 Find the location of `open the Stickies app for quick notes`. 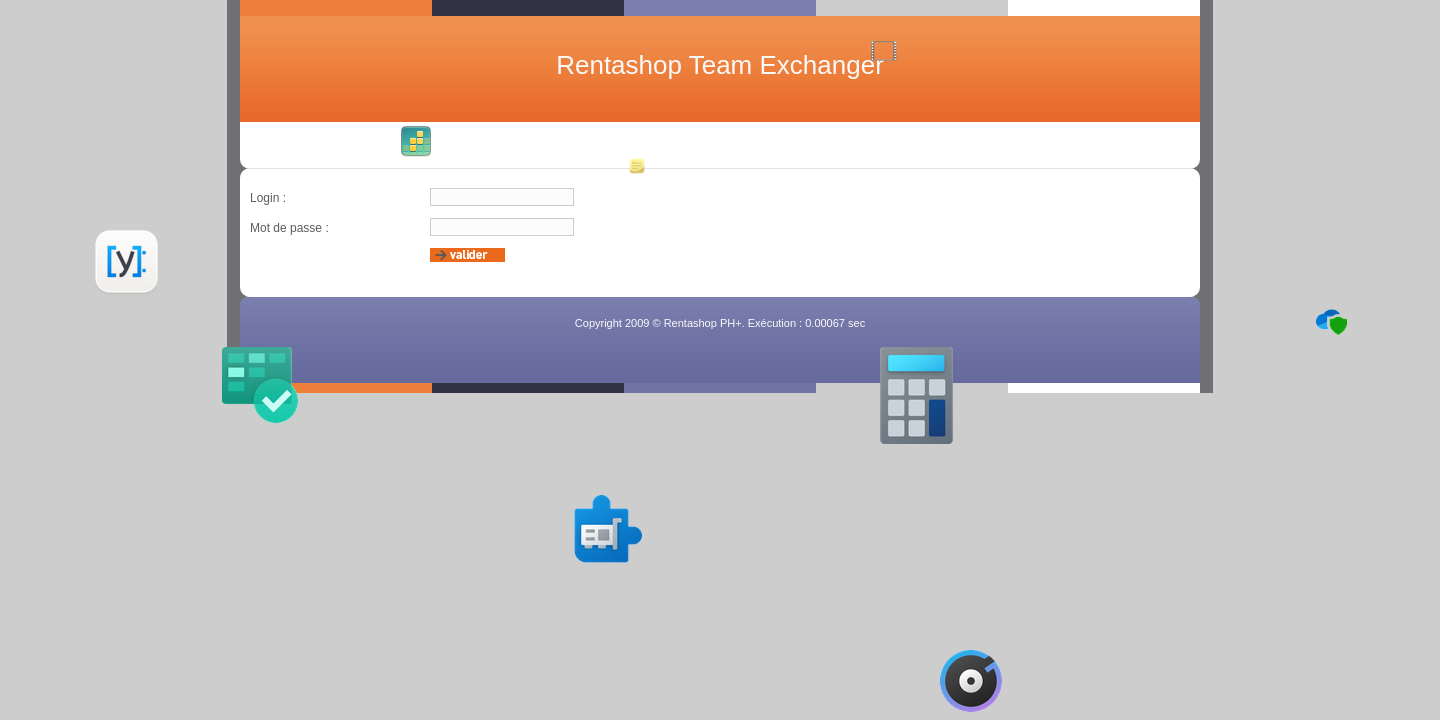

open the Stickies app for quick notes is located at coordinates (637, 166).